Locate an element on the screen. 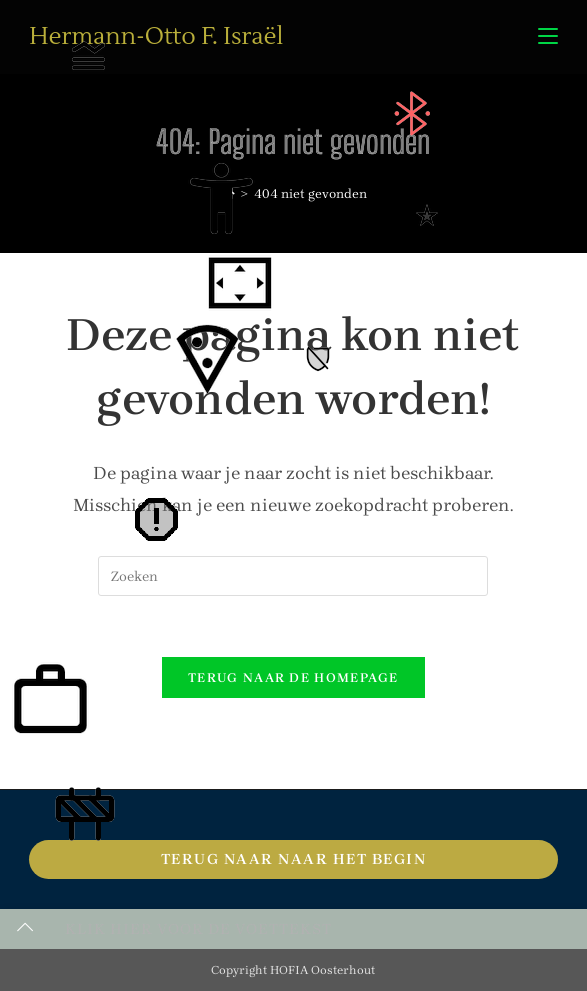 Image resolution: width=587 pixels, height=991 pixels. find nearby pizza restaurants is located at coordinates (207, 359).